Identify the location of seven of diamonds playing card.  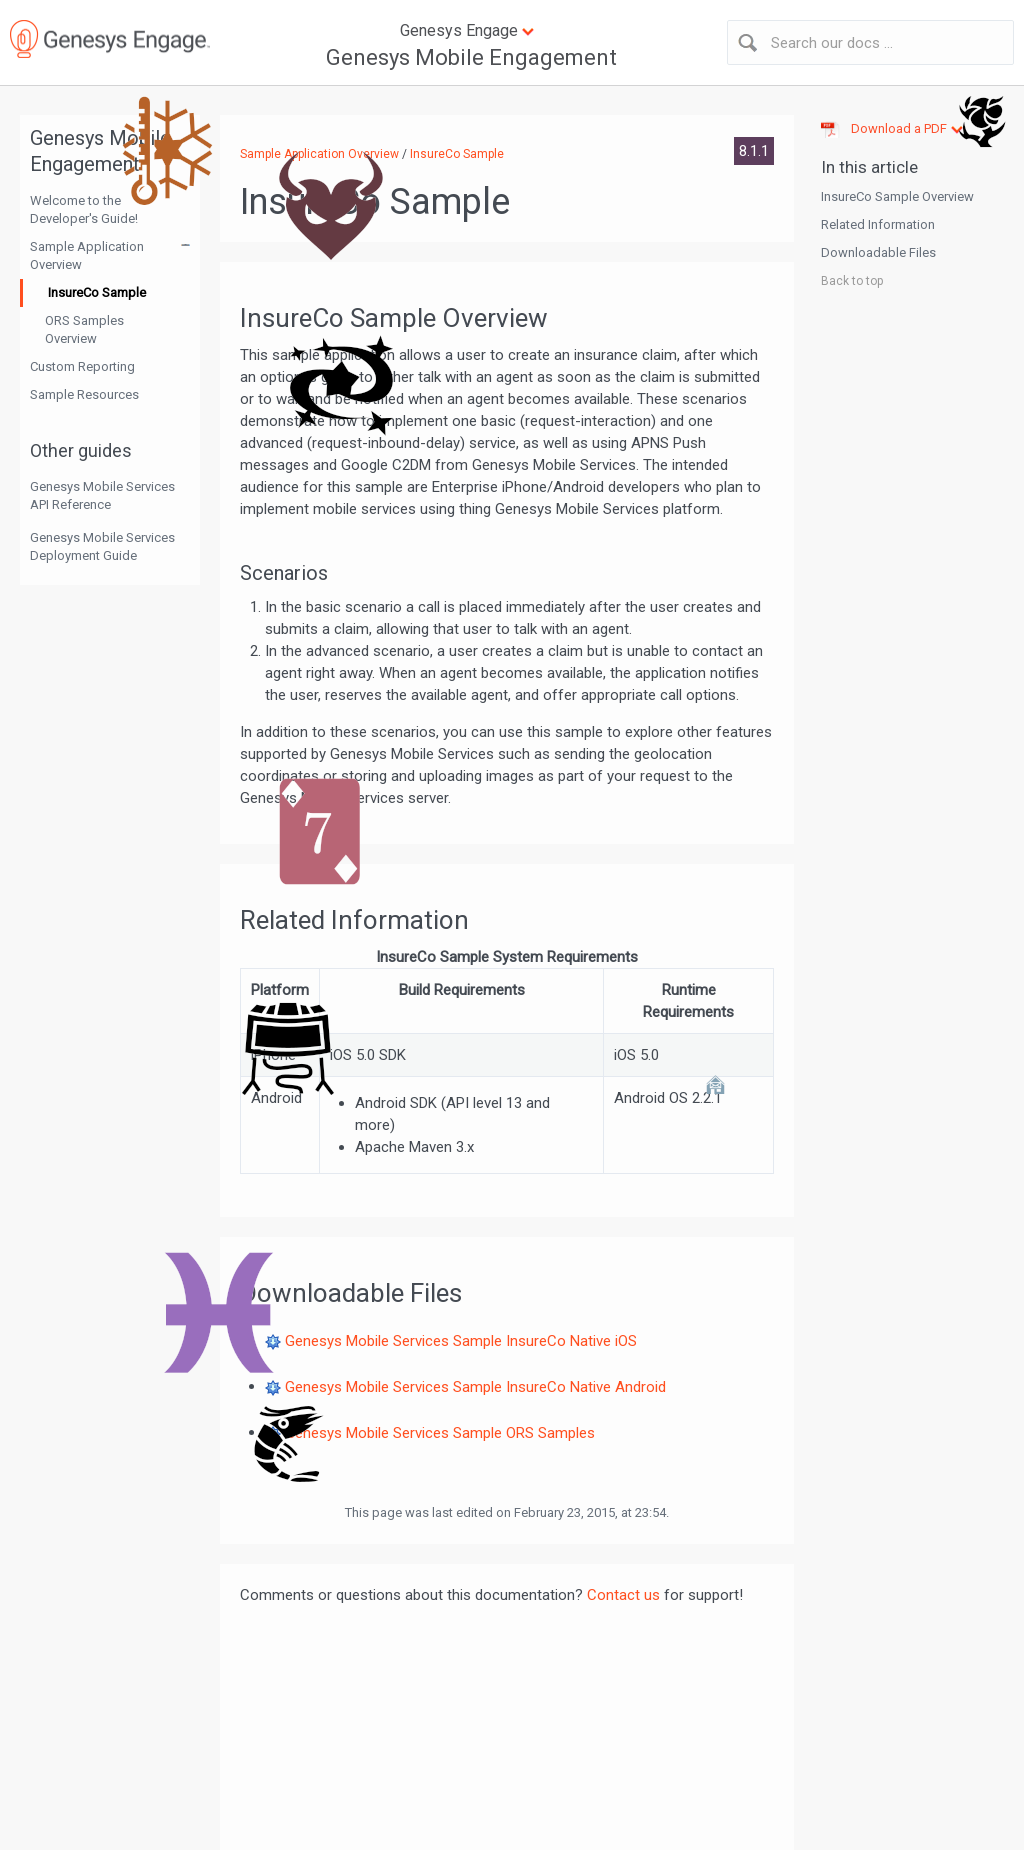
(319, 831).